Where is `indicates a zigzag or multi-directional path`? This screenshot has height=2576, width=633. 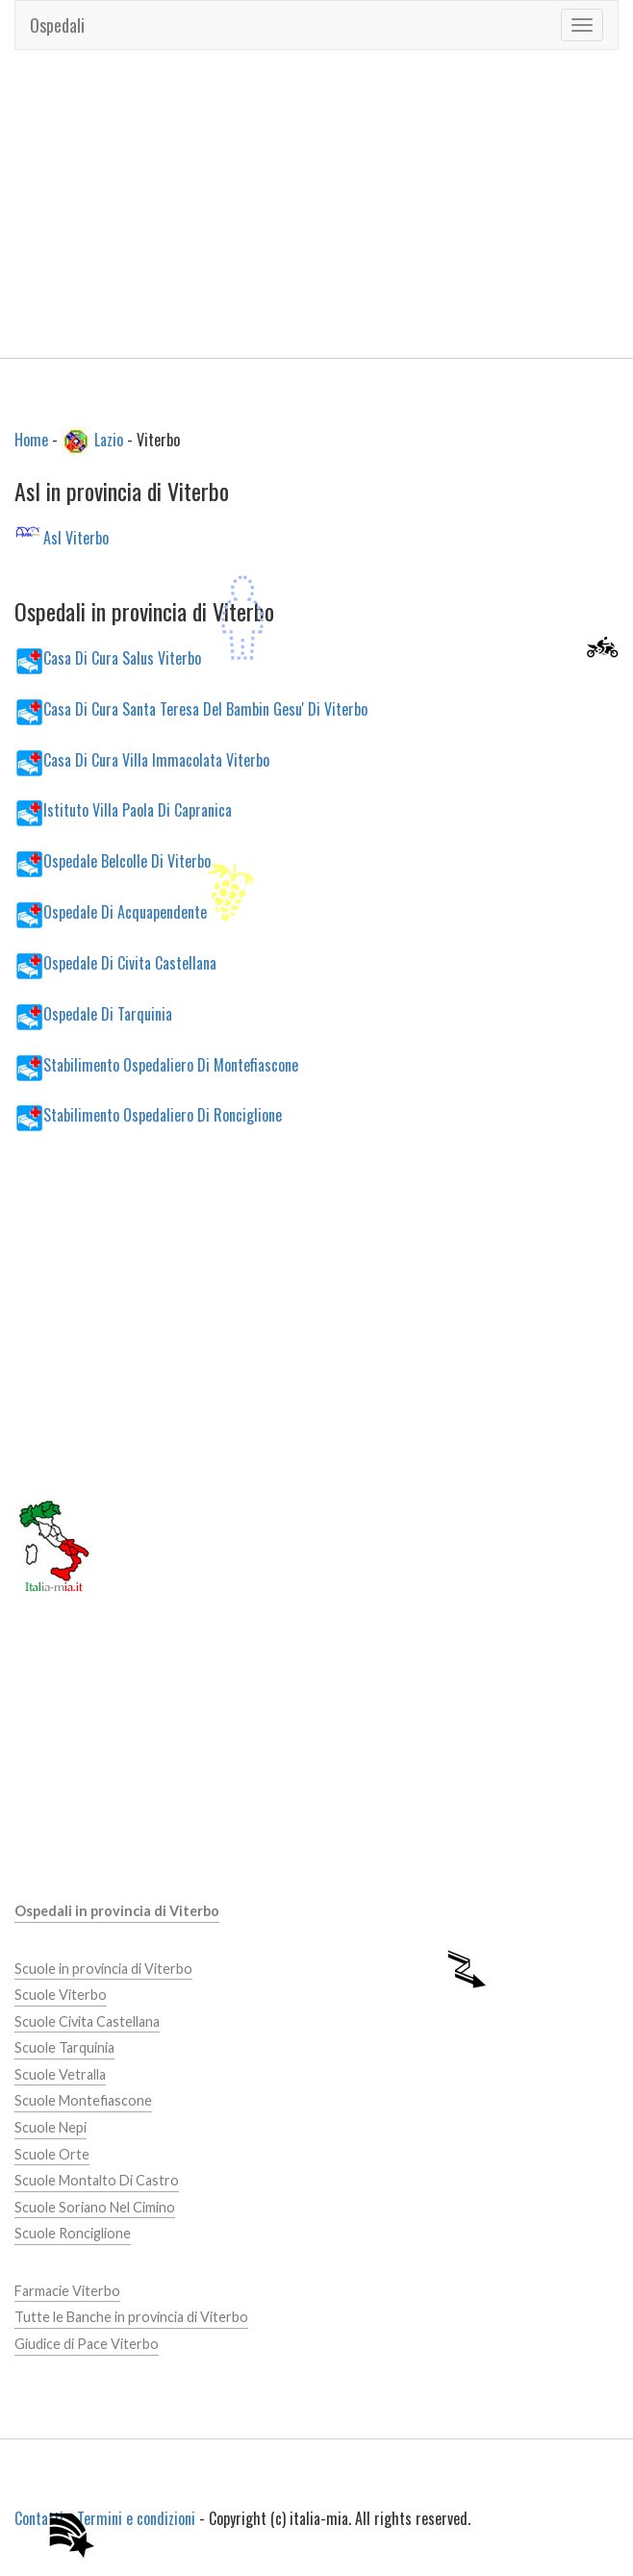
indicates a zigzag or multi-directional path is located at coordinates (467, 1969).